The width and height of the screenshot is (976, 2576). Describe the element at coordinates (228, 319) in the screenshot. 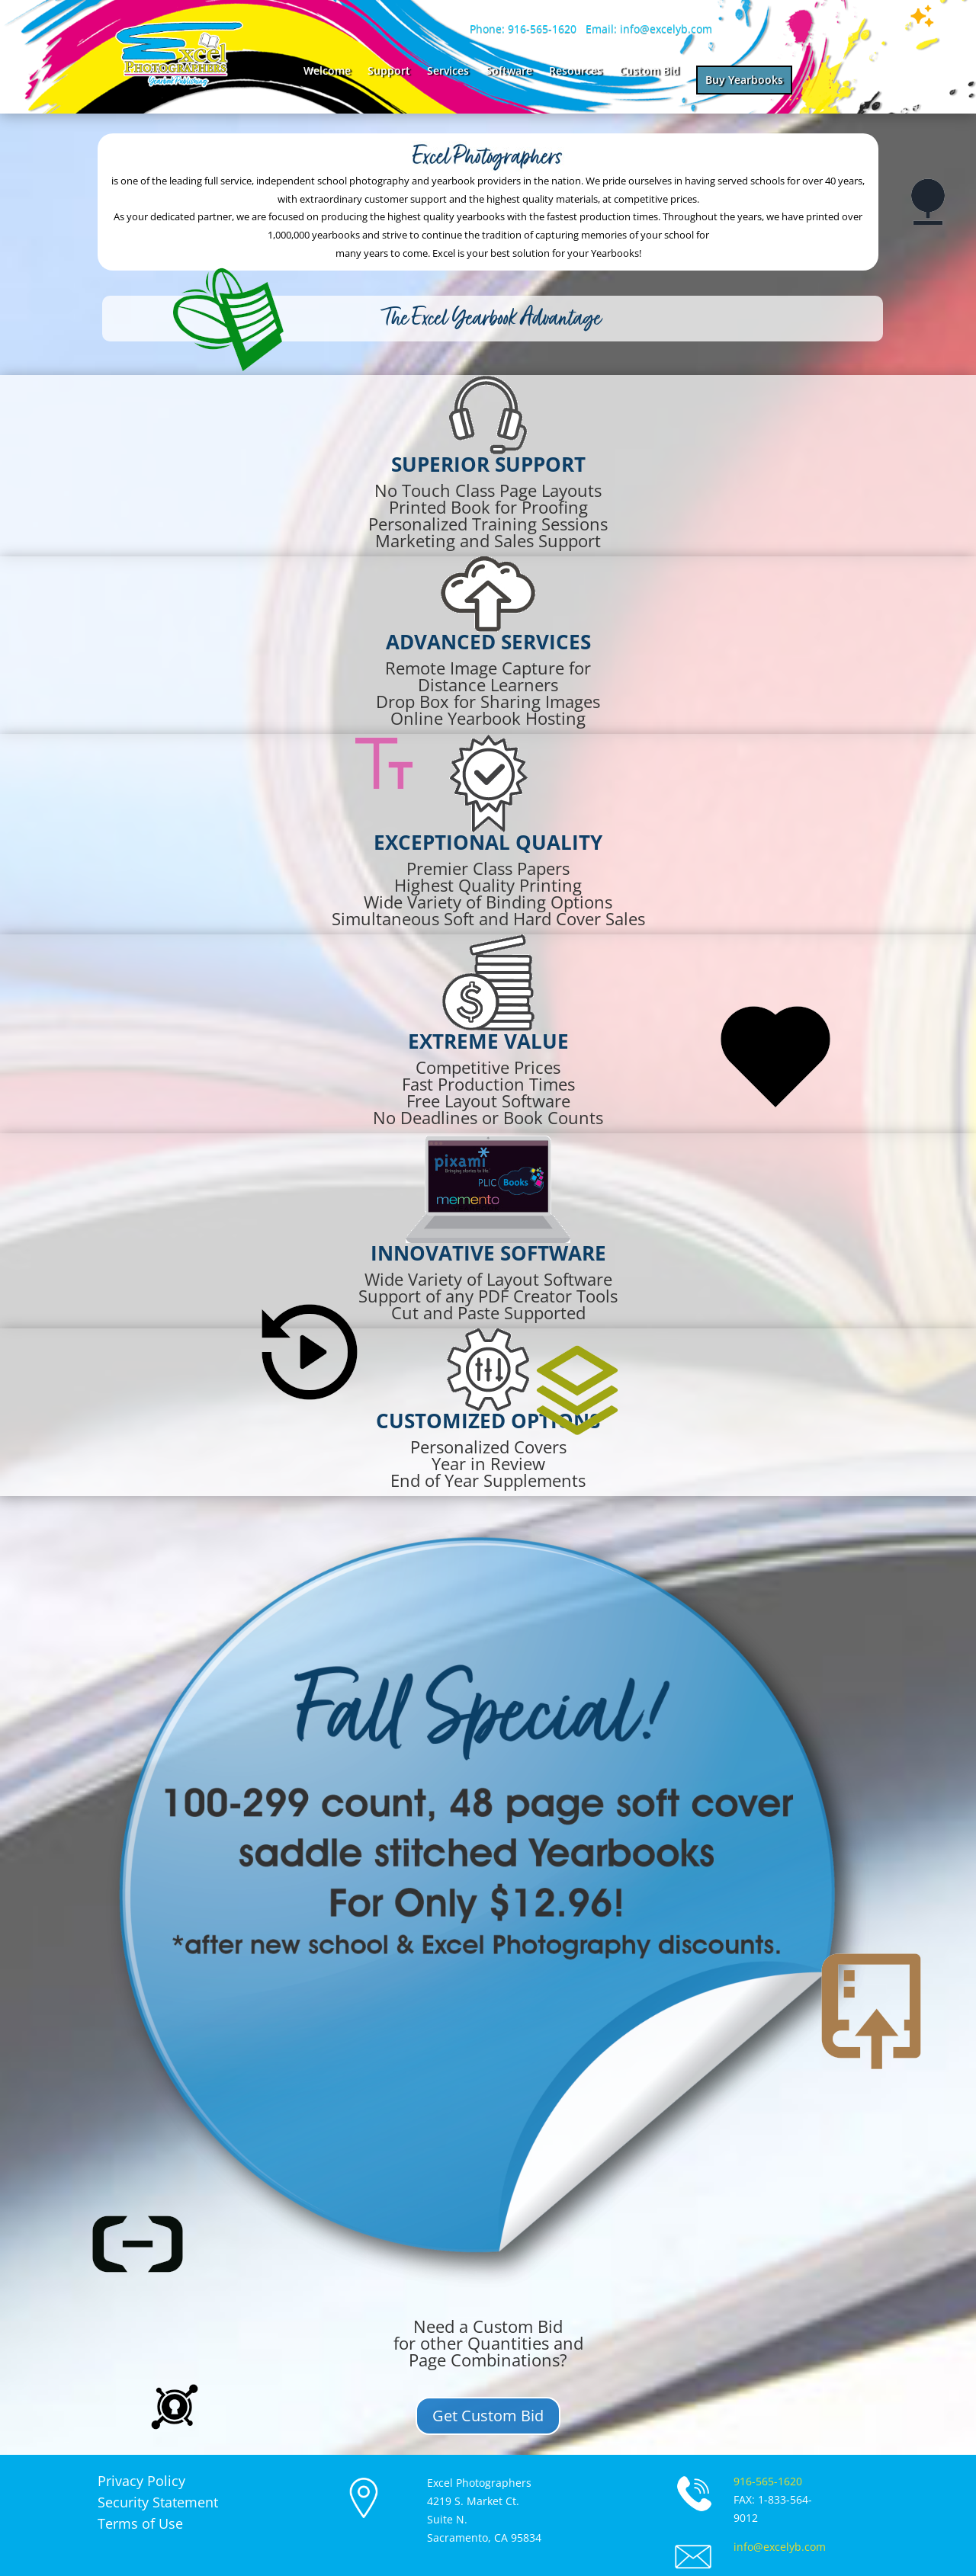

I see `taxbuzz company logo` at that location.